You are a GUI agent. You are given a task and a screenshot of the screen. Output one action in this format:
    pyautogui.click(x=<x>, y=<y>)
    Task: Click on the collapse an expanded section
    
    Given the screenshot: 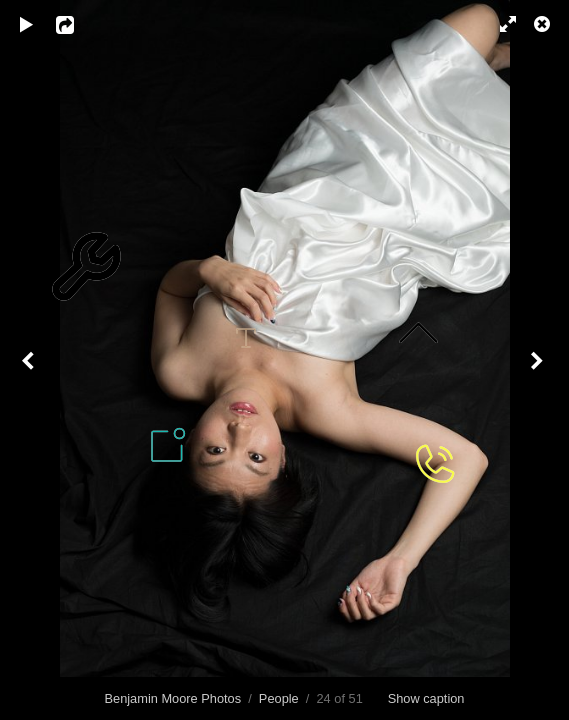 What is the action you would take?
    pyautogui.click(x=418, y=334)
    